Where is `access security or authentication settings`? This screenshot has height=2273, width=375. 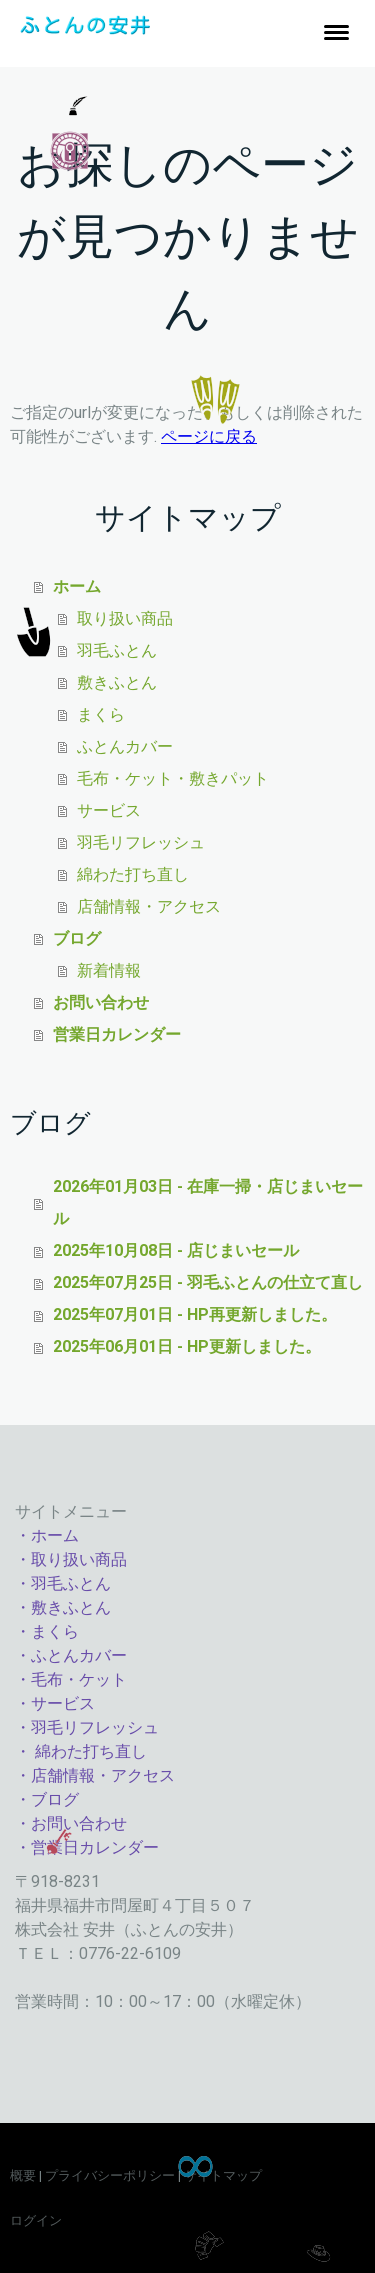 access security or authentication settings is located at coordinates (59, 1841).